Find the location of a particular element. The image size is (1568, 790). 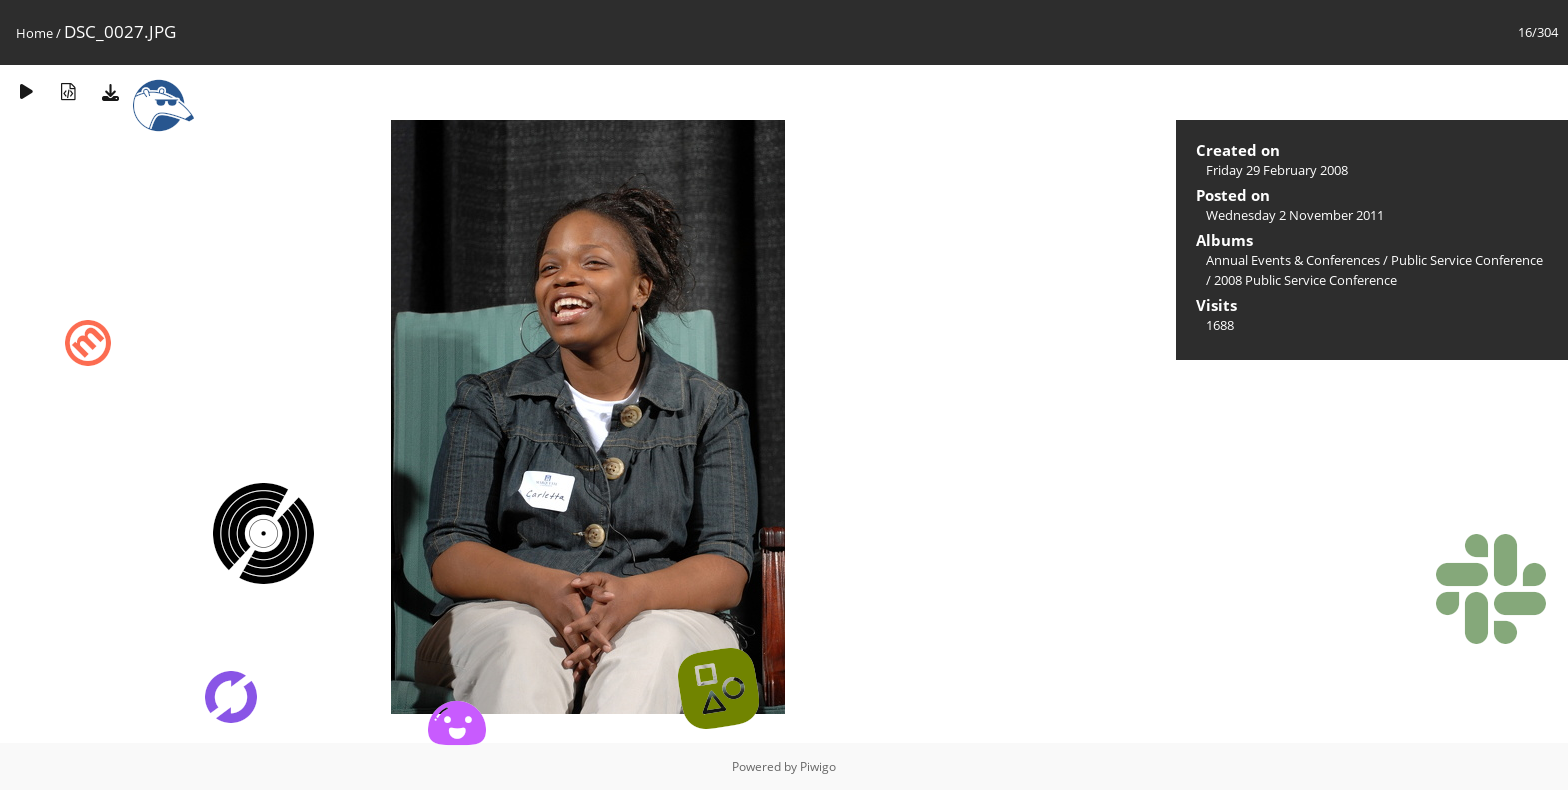

visit metacritic website is located at coordinates (88, 343).